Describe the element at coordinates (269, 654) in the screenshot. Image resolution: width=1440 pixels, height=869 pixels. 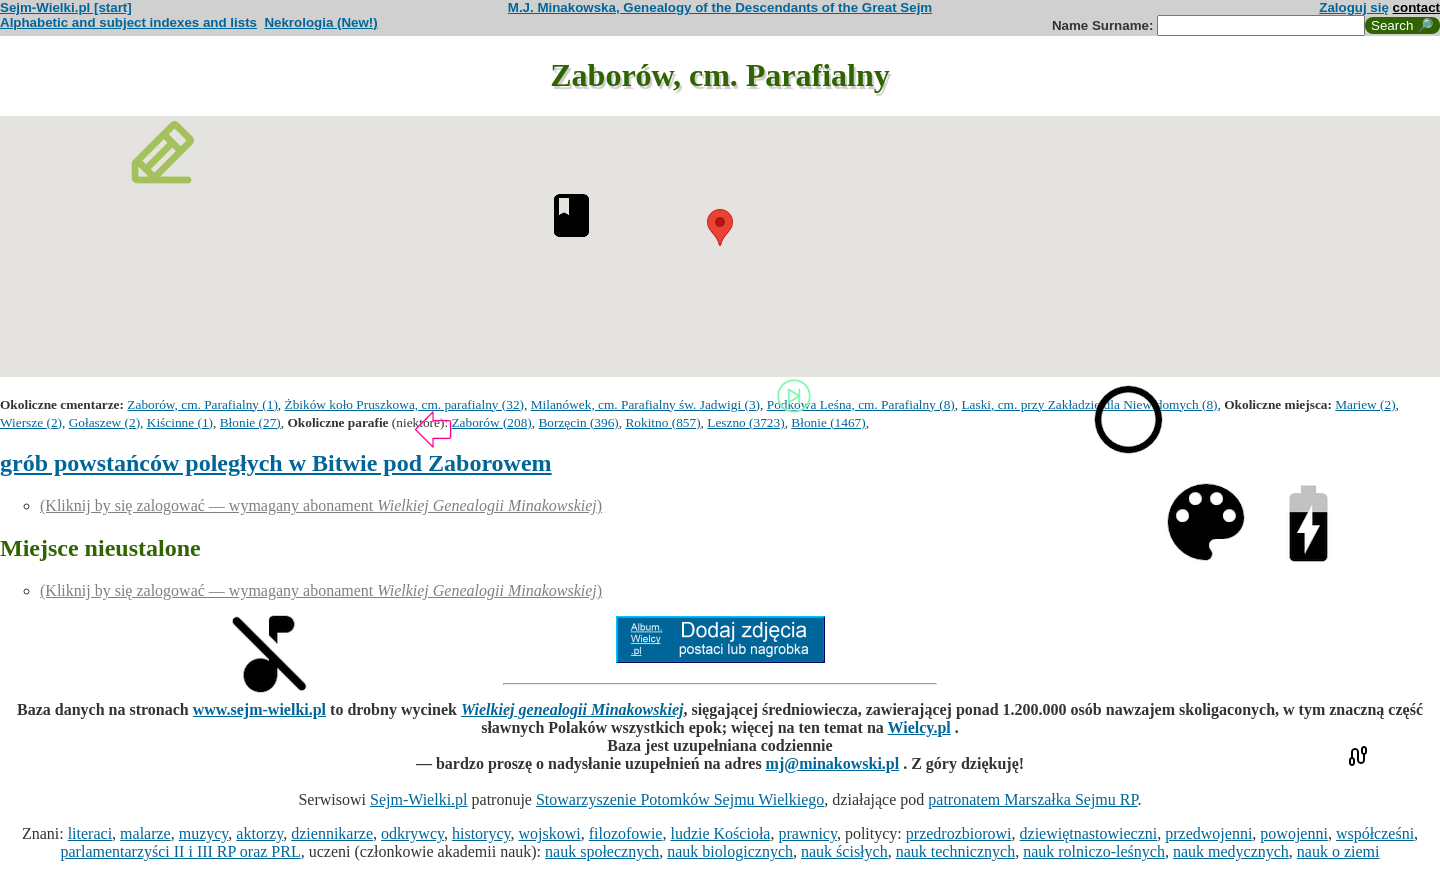
I see `mute or disable music playback` at that location.